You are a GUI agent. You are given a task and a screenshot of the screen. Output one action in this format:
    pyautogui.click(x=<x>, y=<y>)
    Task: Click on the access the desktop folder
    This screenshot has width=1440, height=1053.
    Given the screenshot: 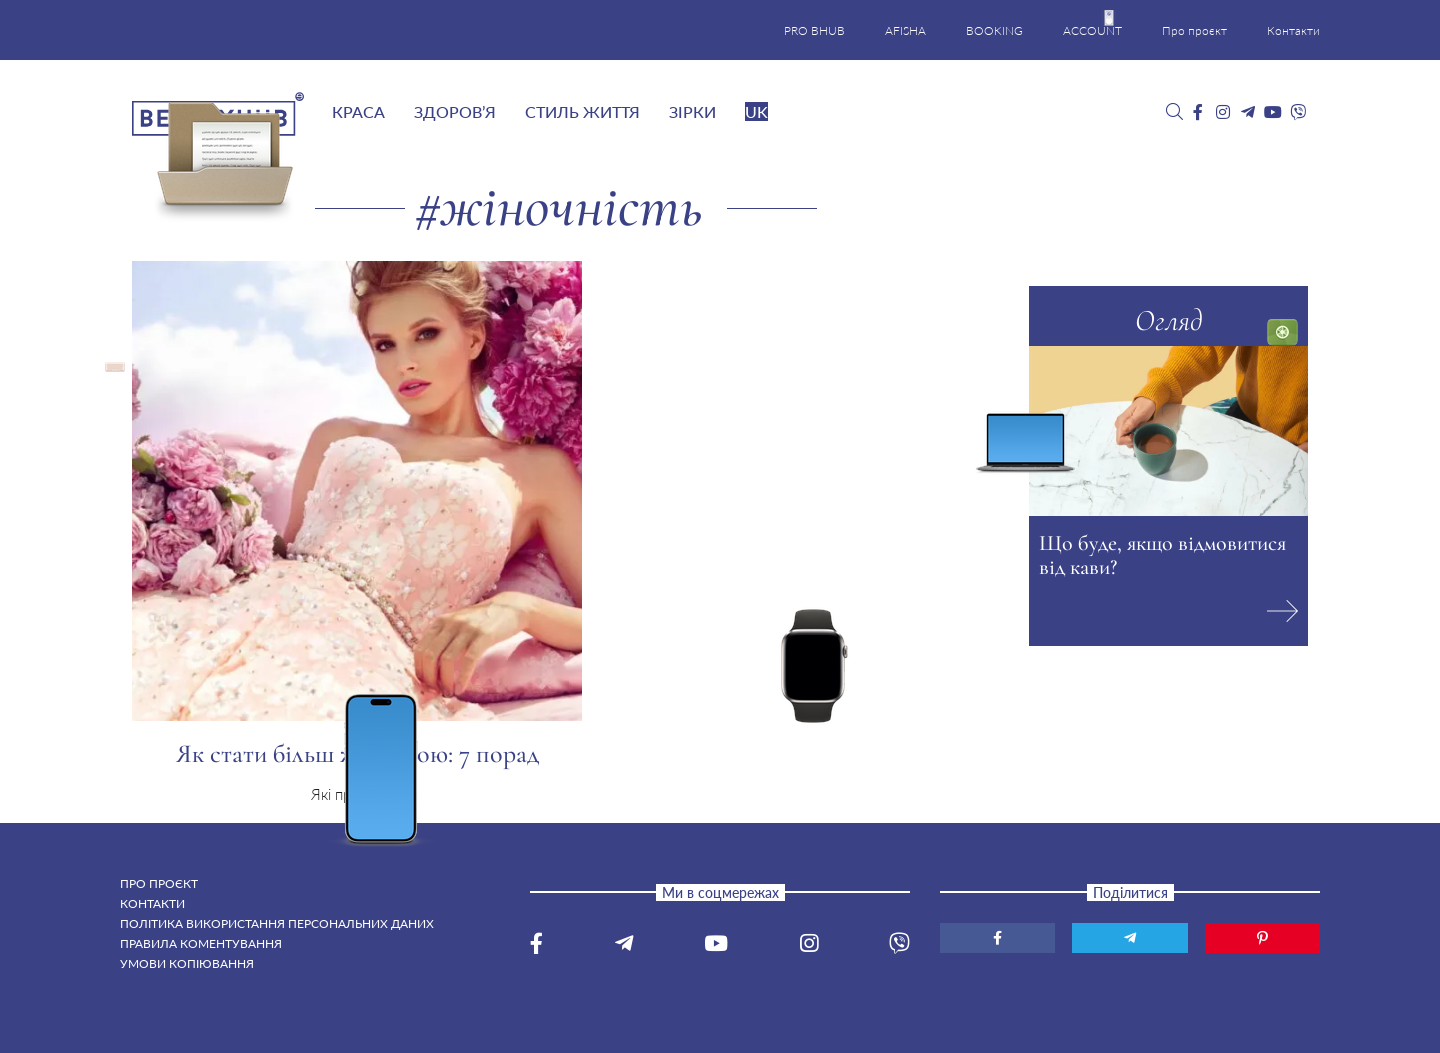 What is the action you would take?
    pyautogui.click(x=1282, y=331)
    